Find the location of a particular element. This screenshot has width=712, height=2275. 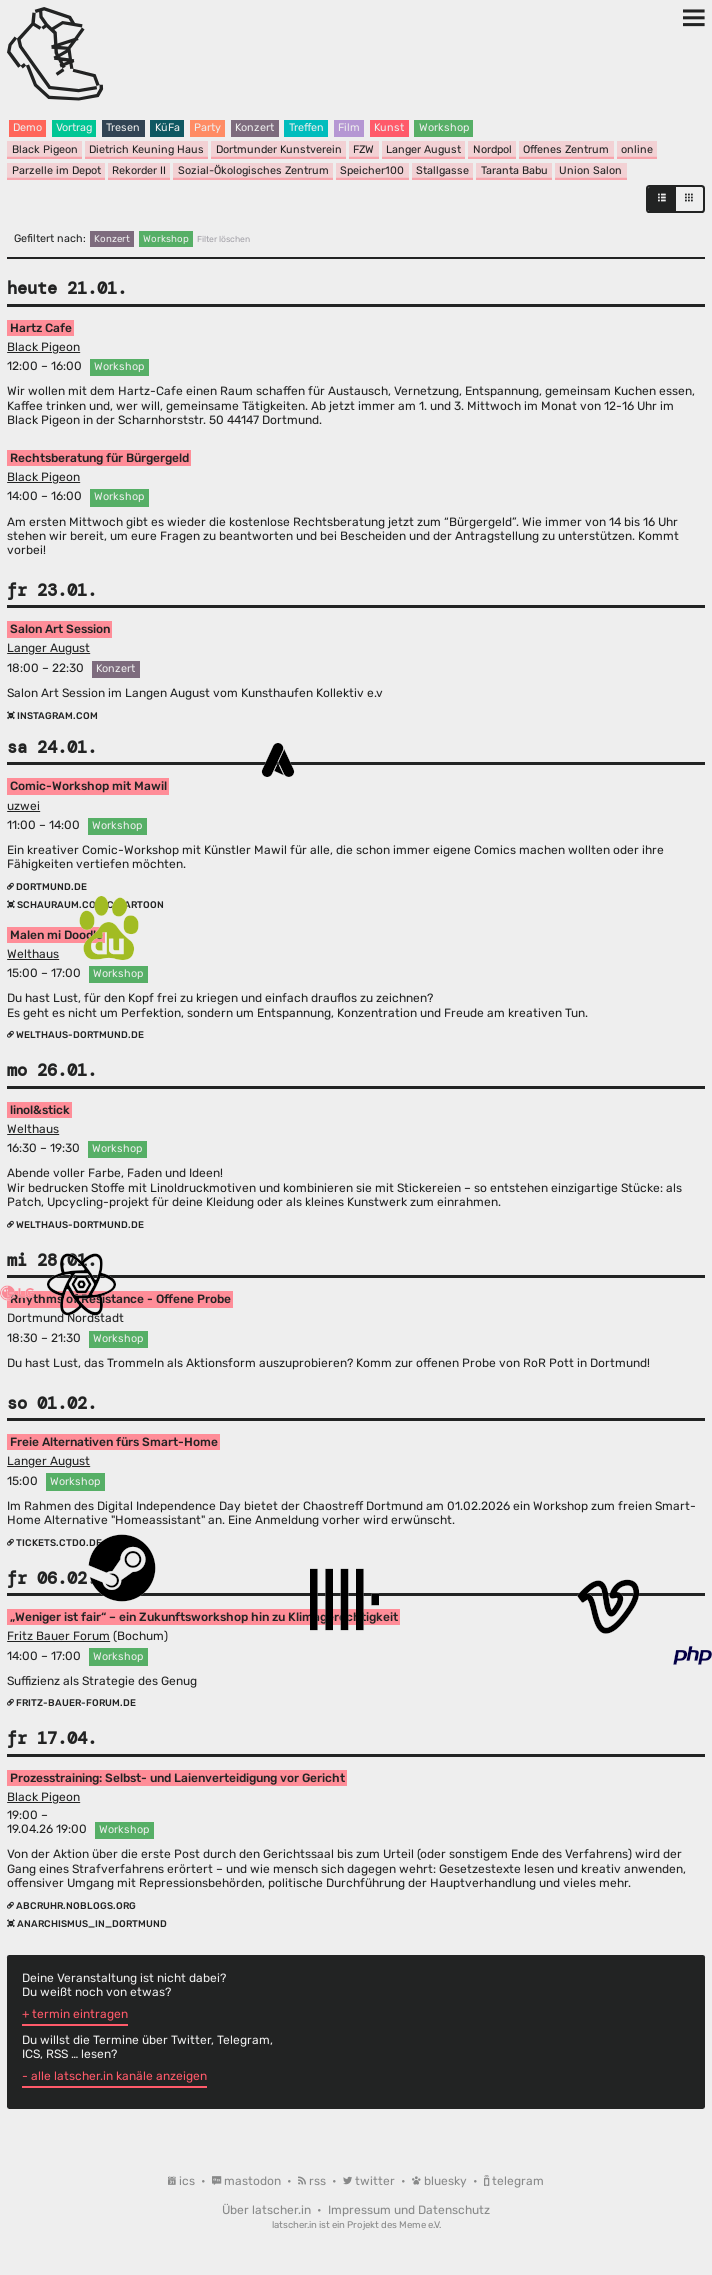

Eclipse Adoptium logo is located at coordinates (278, 760).